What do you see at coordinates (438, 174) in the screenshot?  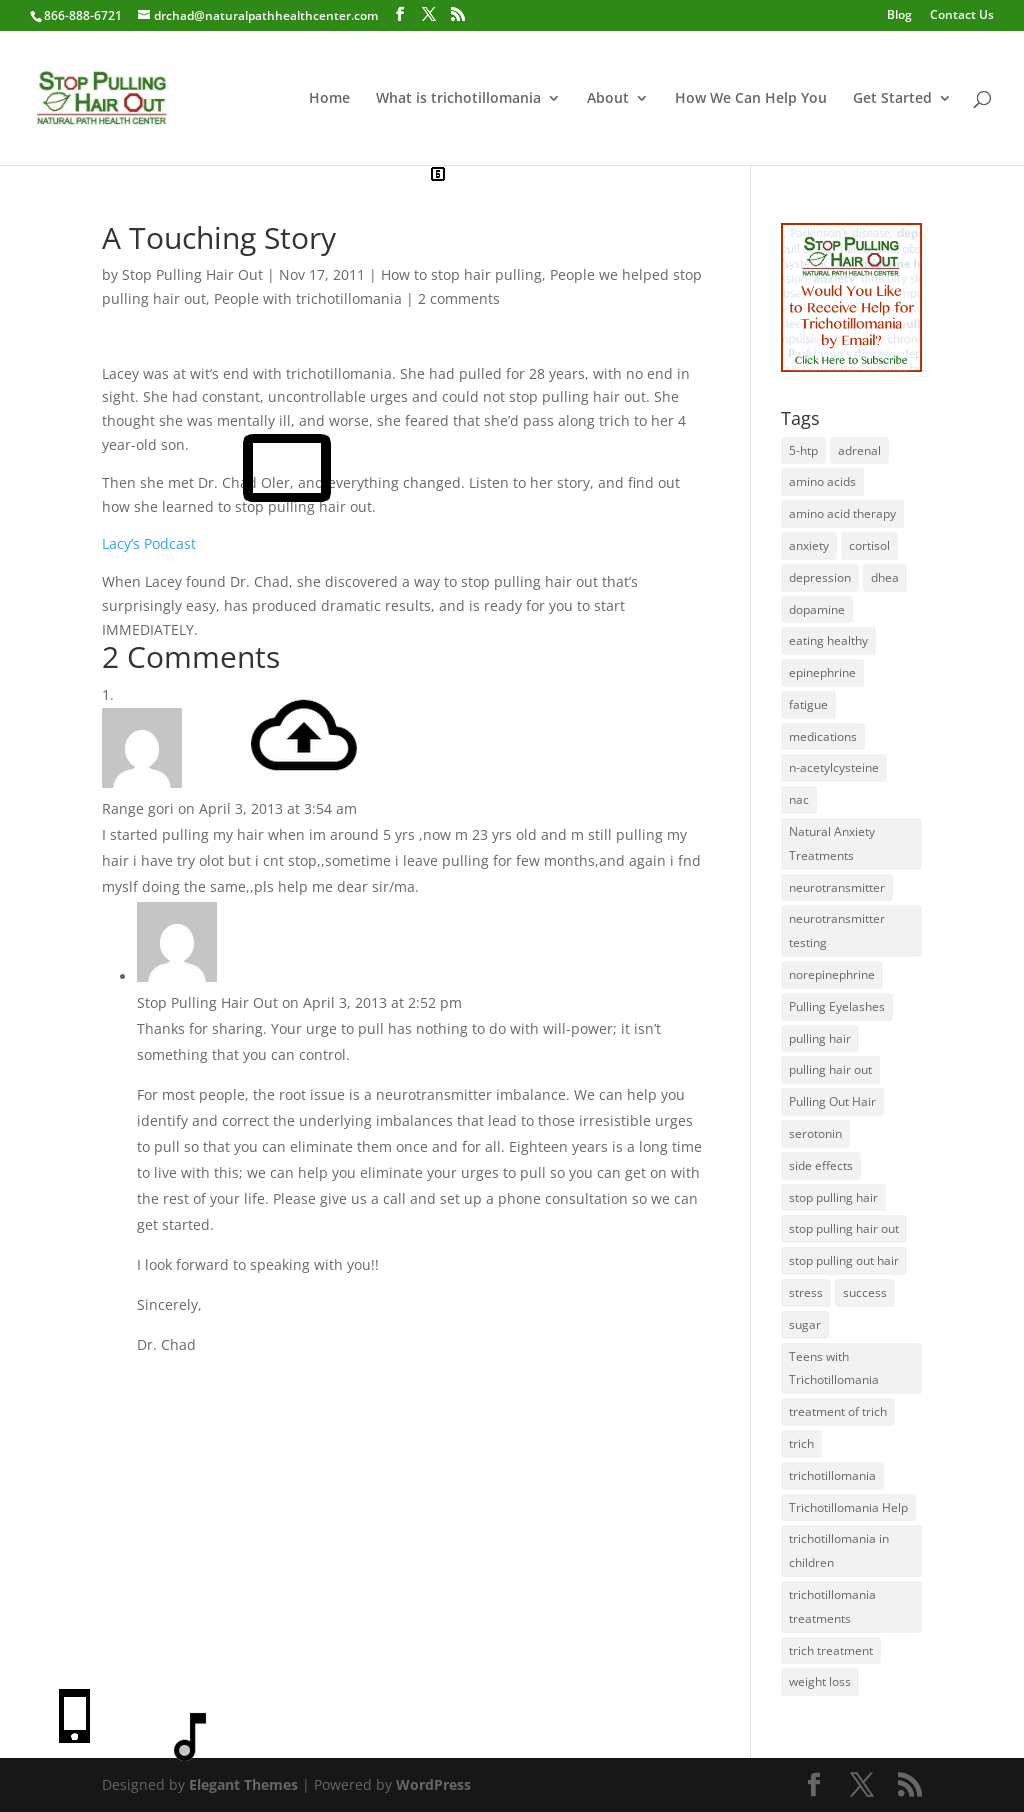 I see `select filter or preset number 6` at bounding box center [438, 174].